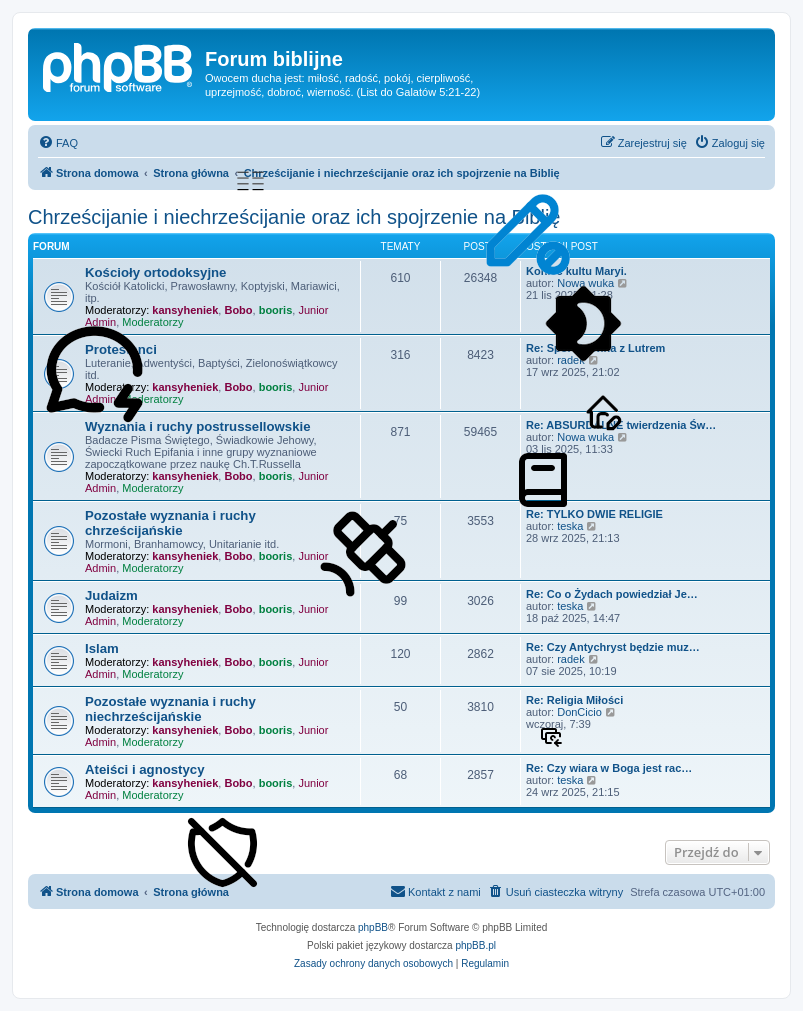 This screenshot has height=1011, width=803. What do you see at coordinates (583, 323) in the screenshot?
I see `toggle dark mode or night theme` at bounding box center [583, 323].